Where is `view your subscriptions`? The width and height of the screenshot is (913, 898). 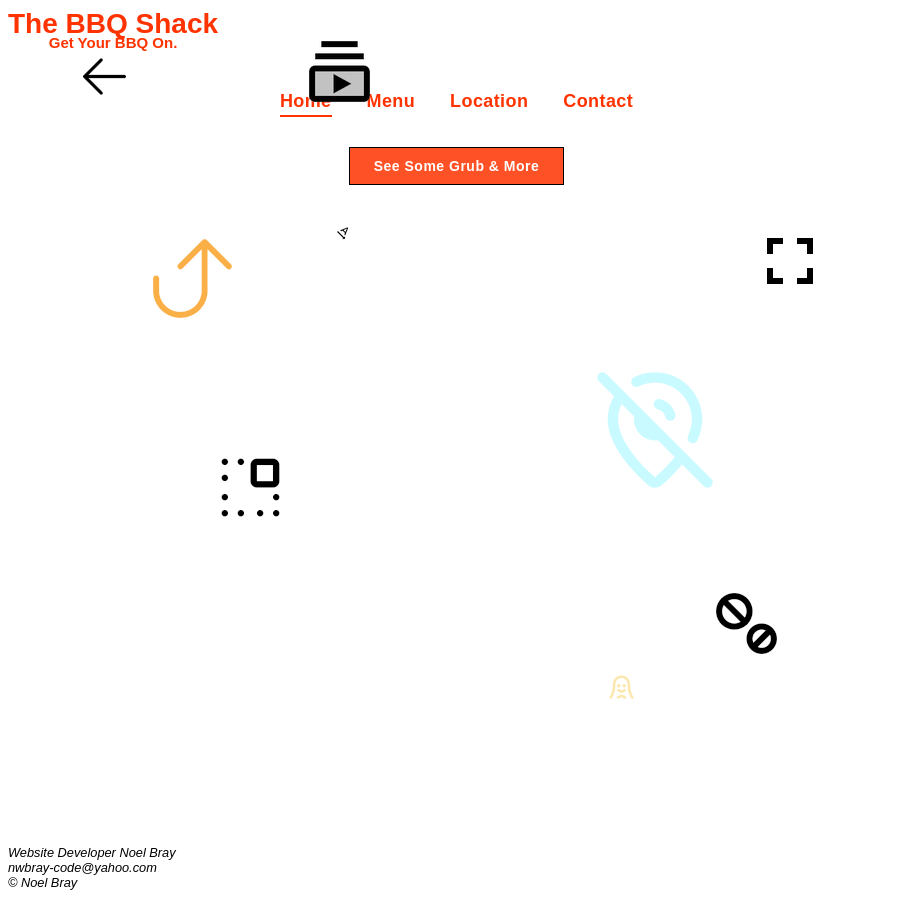 view your subscriptions is located at coordinates (339, 71).